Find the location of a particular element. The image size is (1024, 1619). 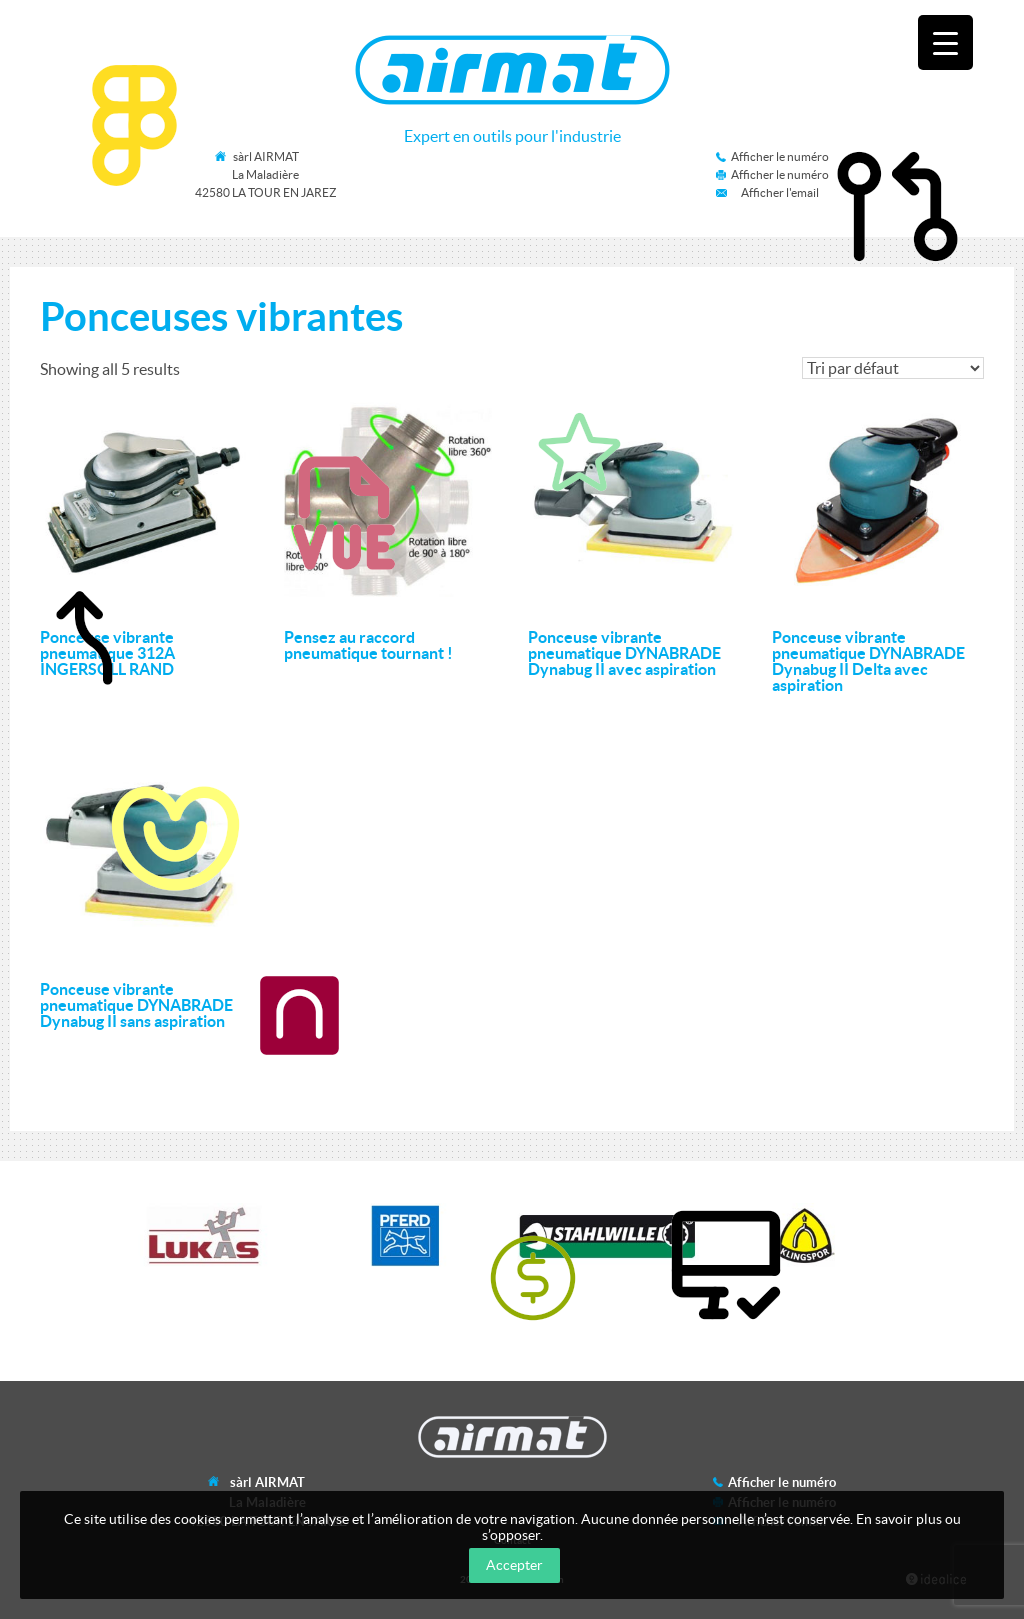

add item to favorites is located at coordinates (579, 452).